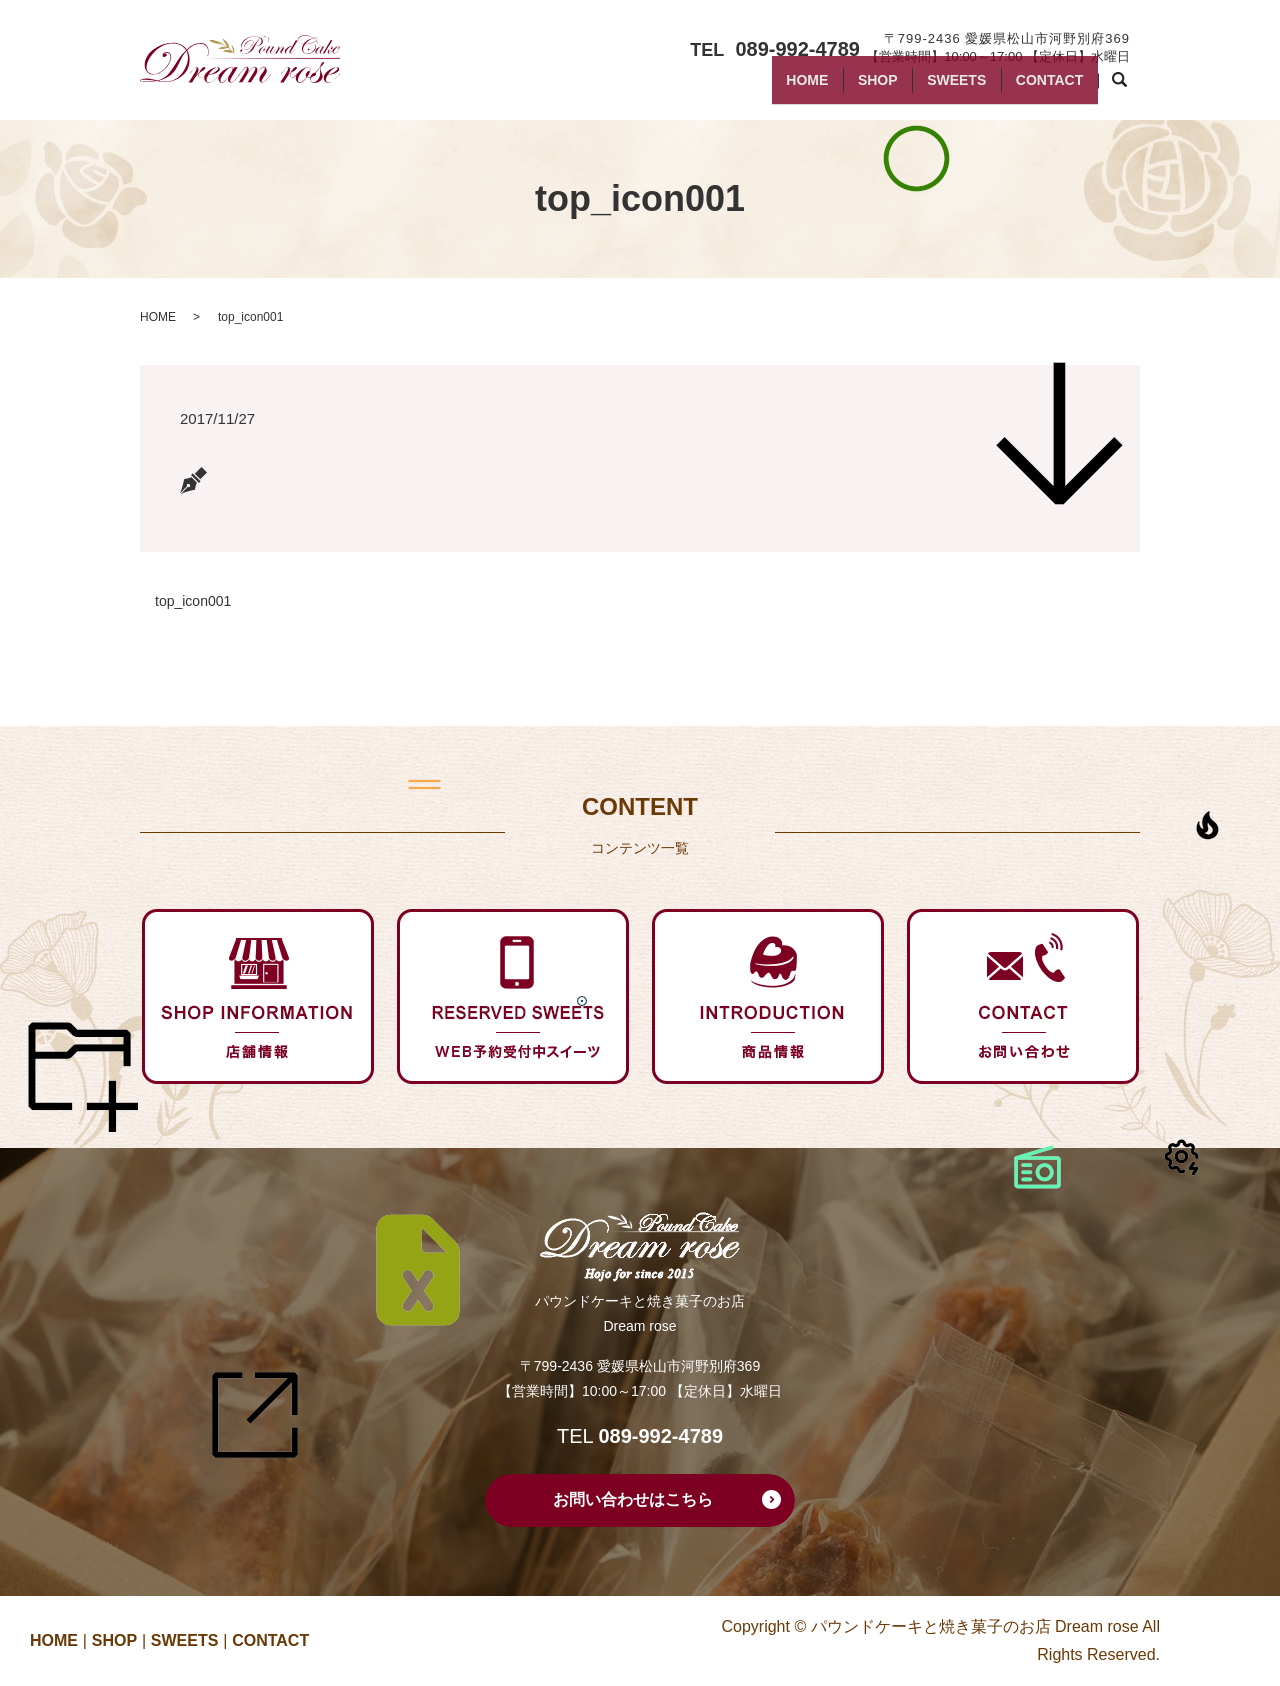 The height and width of the screenshot is (1686, 1280). What do you see at coordinates (582, 1001) in the screenshot?
I see `start recording audio or video` at bounding box center [582, 1001].